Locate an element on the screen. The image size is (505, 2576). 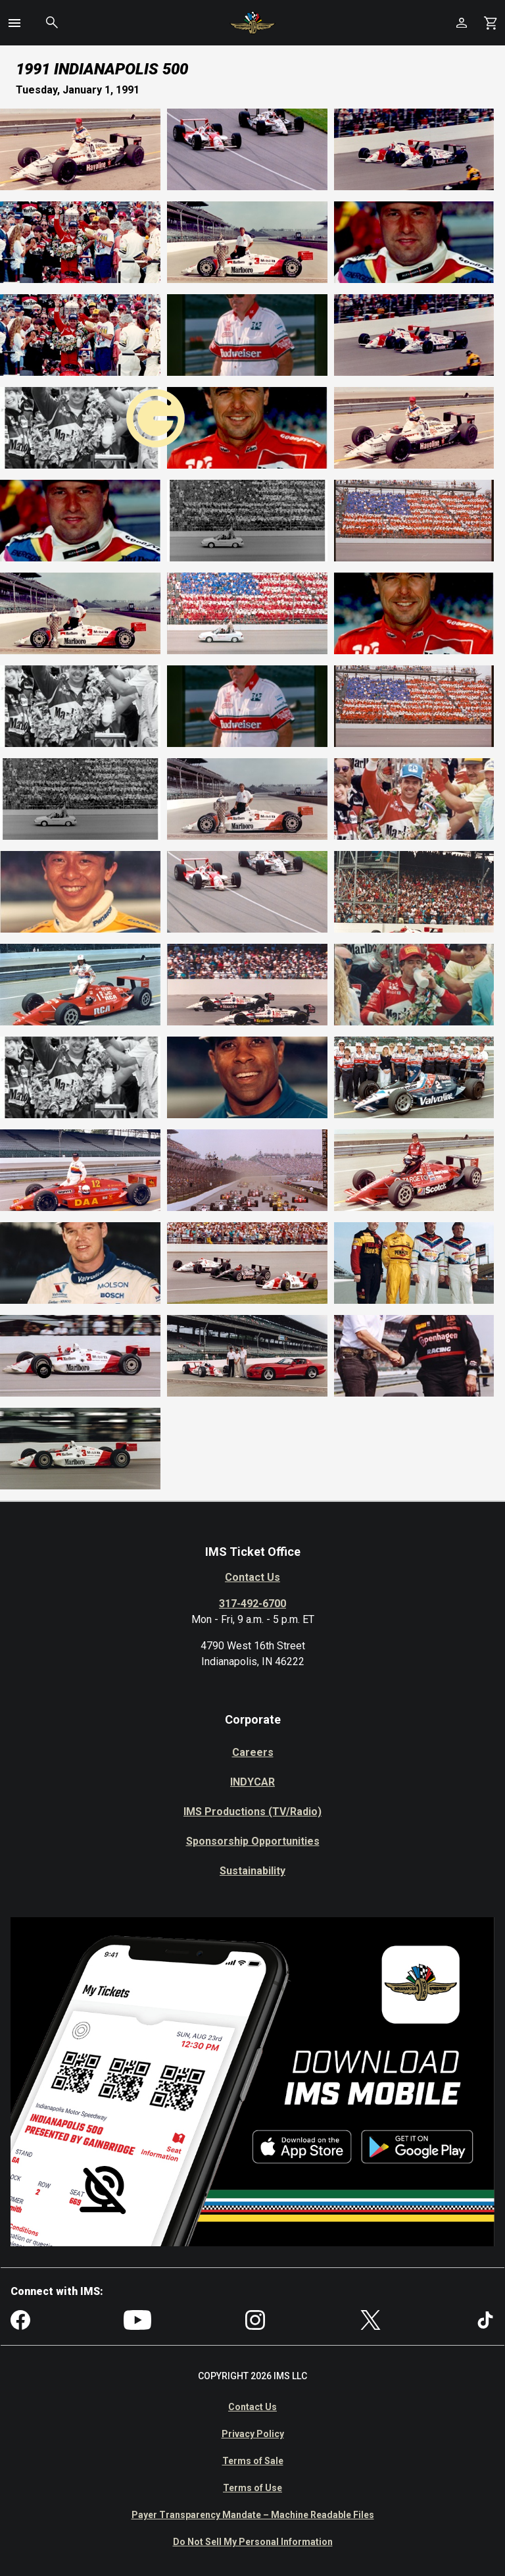
unselected radio button option is located at coordinates (44, 1371).